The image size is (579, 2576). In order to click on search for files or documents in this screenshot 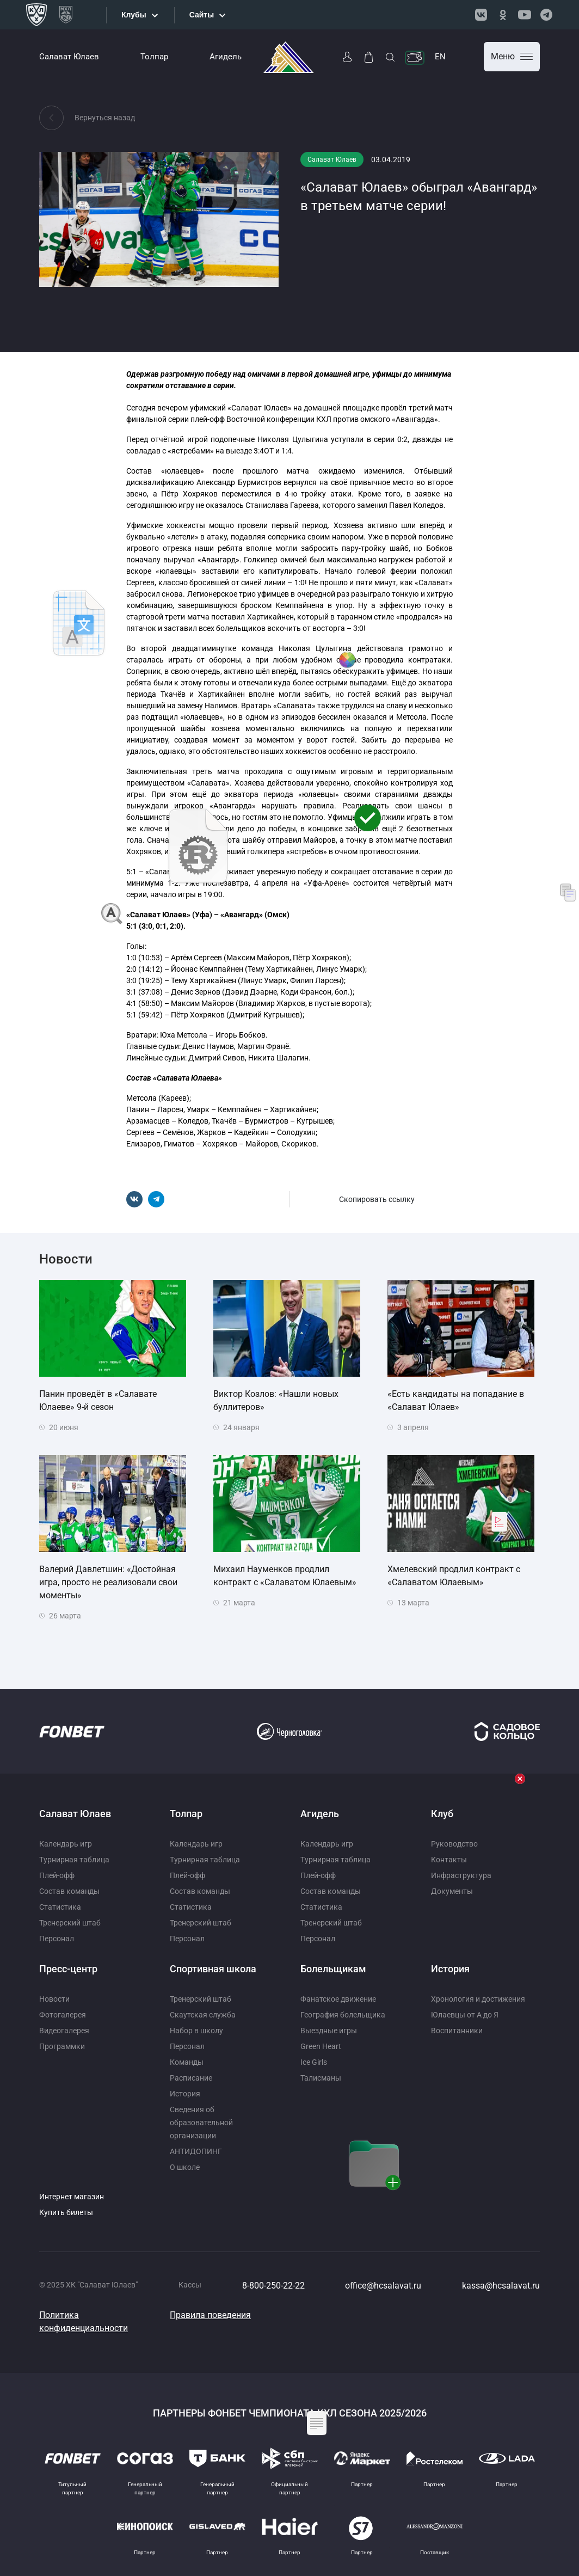, I will do `click(112, 913)`.